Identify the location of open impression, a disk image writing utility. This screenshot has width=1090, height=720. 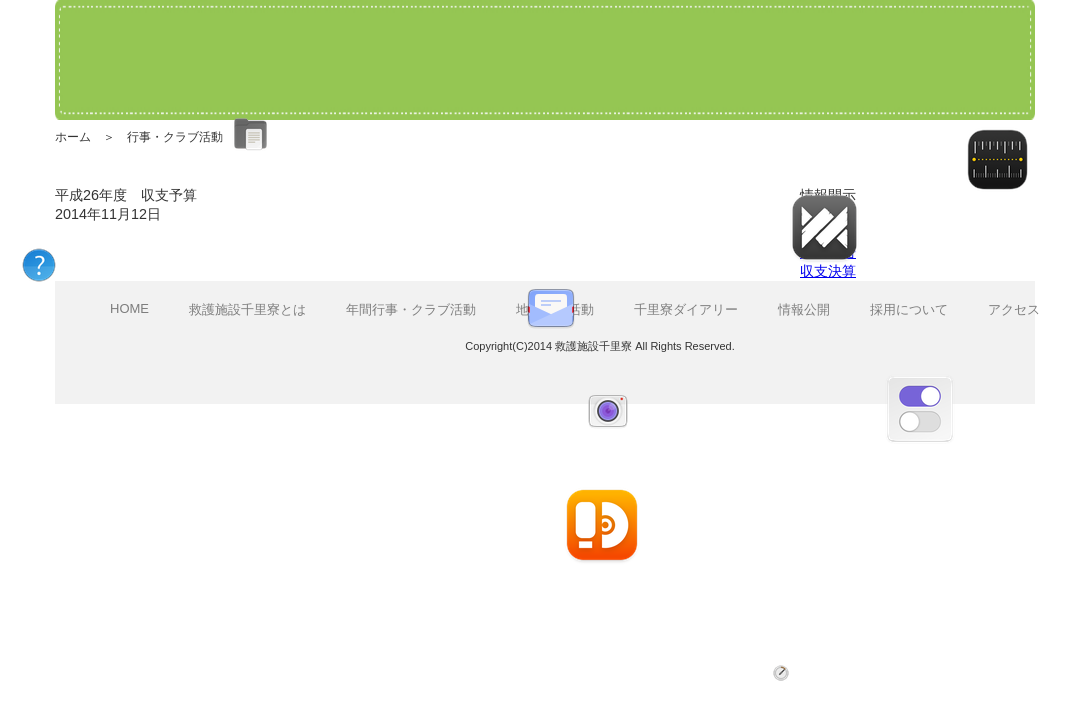
(602, 525).